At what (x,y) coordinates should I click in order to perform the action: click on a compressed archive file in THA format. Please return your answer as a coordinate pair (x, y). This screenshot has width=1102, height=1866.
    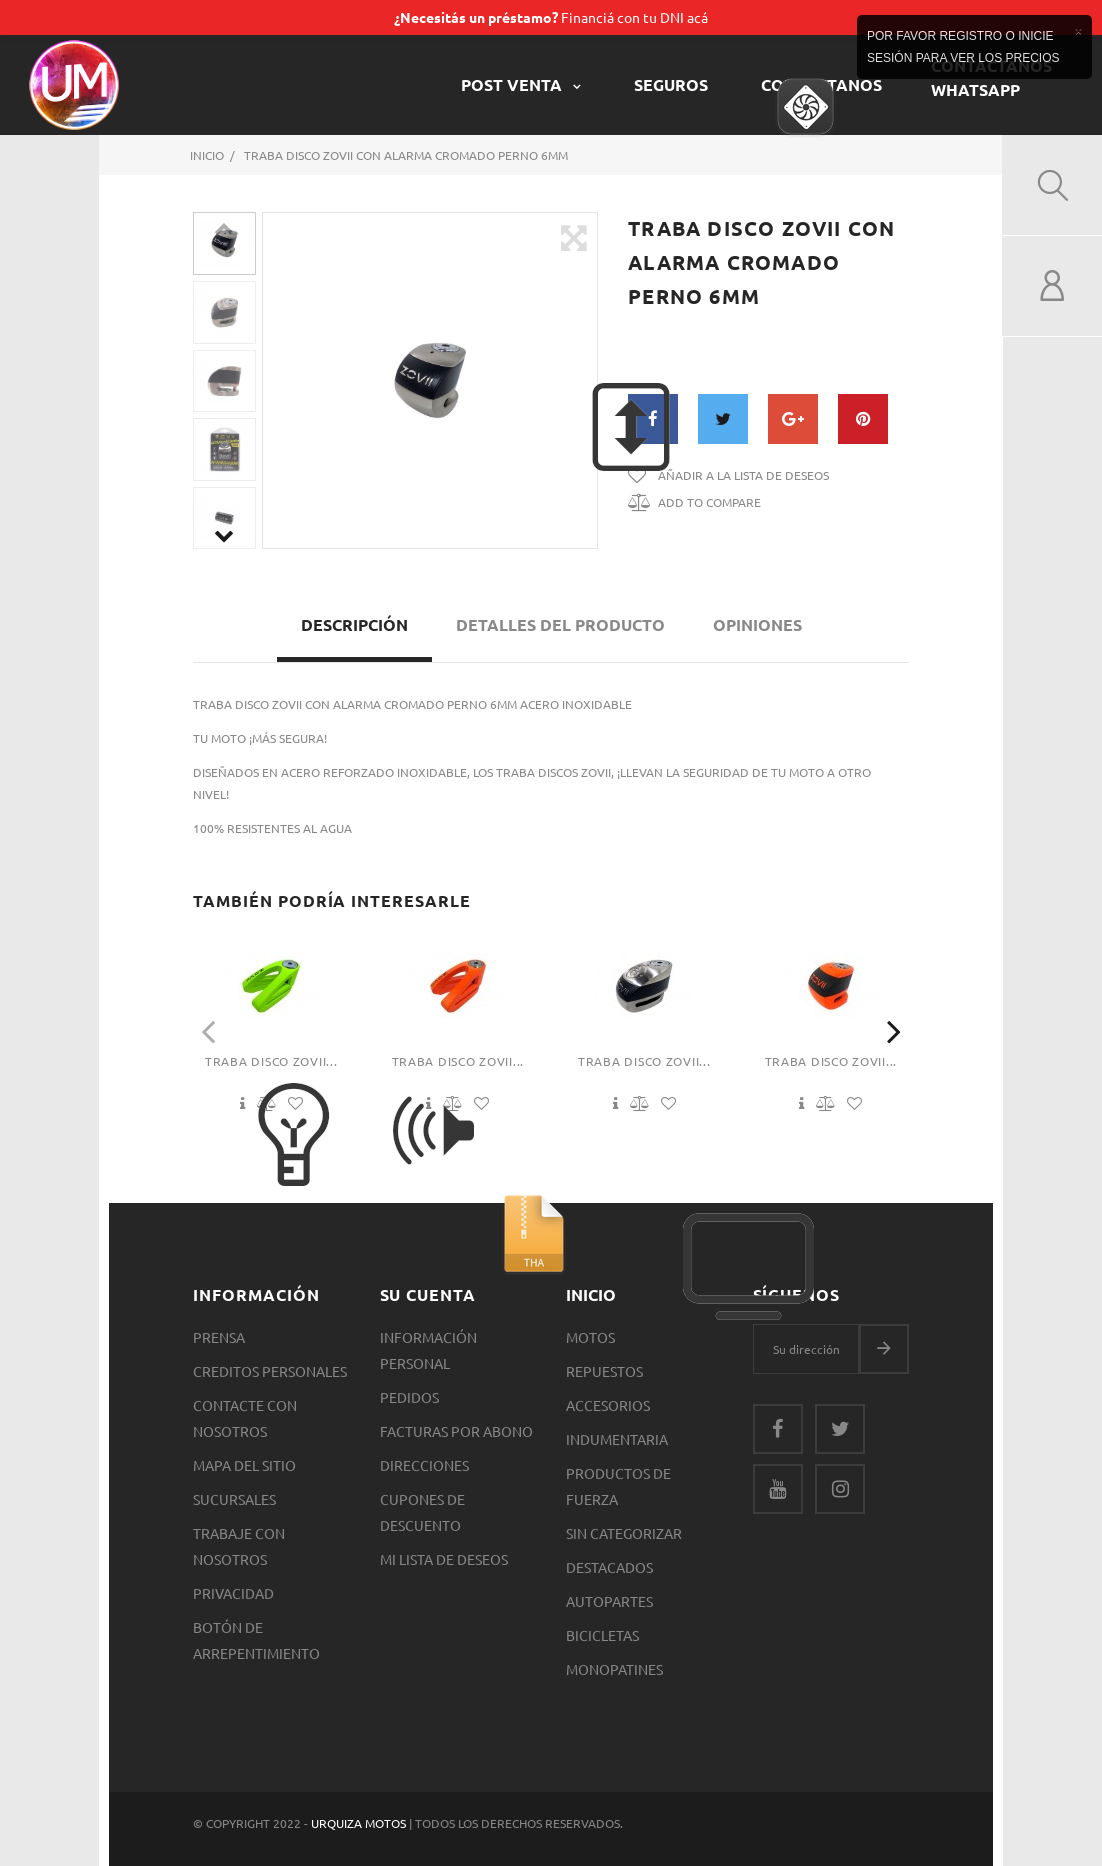
    Looking at the image, I should click on (534, 1235).